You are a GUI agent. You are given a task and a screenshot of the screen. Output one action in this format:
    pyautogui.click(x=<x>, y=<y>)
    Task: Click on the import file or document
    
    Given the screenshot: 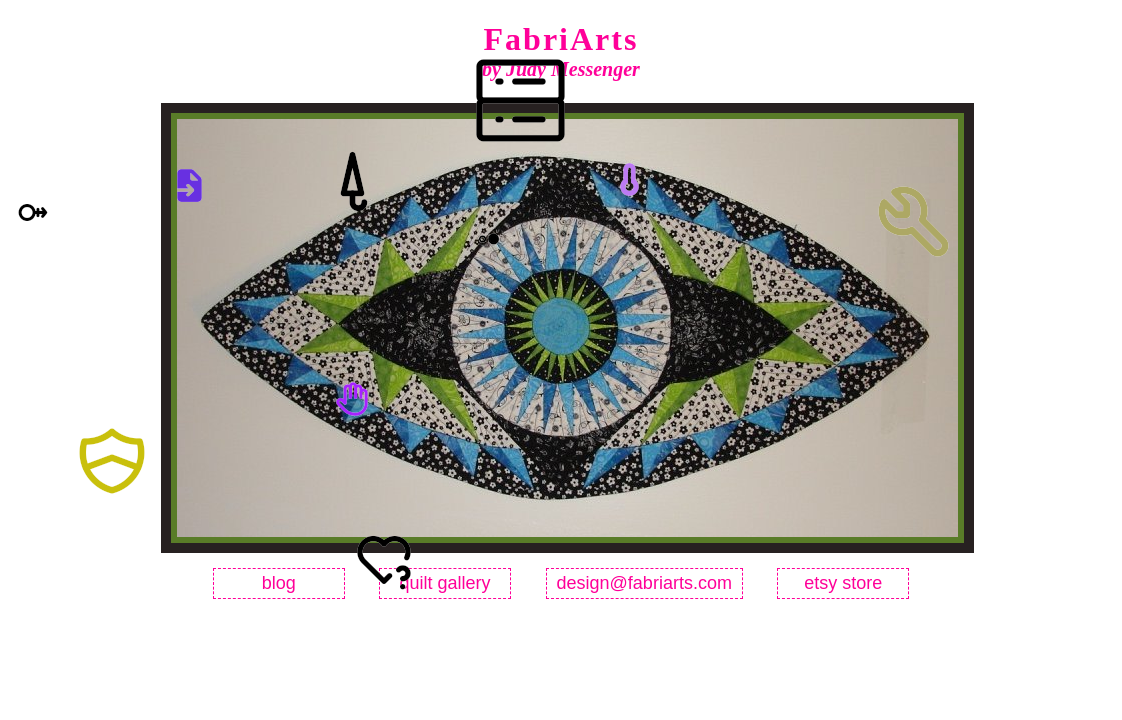 What is the action you would take?
    pyautogui.click(x=189, y=185)
    